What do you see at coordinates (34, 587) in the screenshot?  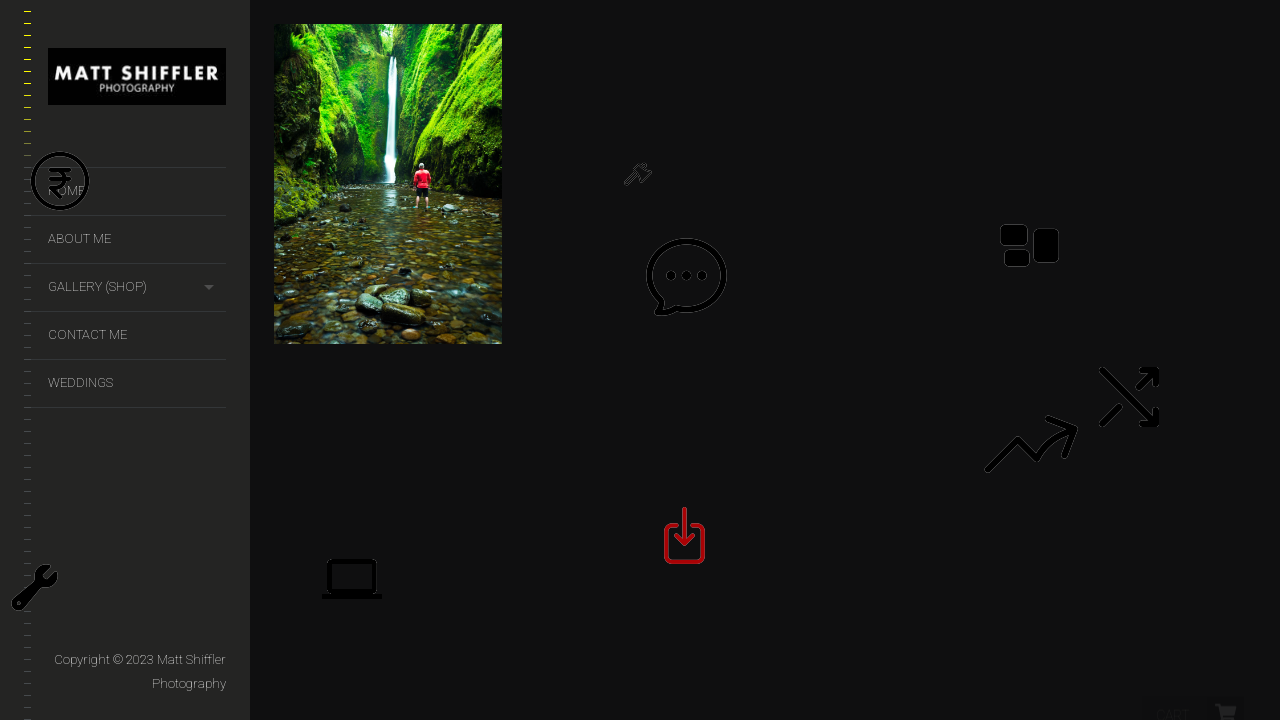 I see `access settings or preferences` at bounding box center [34, 587].